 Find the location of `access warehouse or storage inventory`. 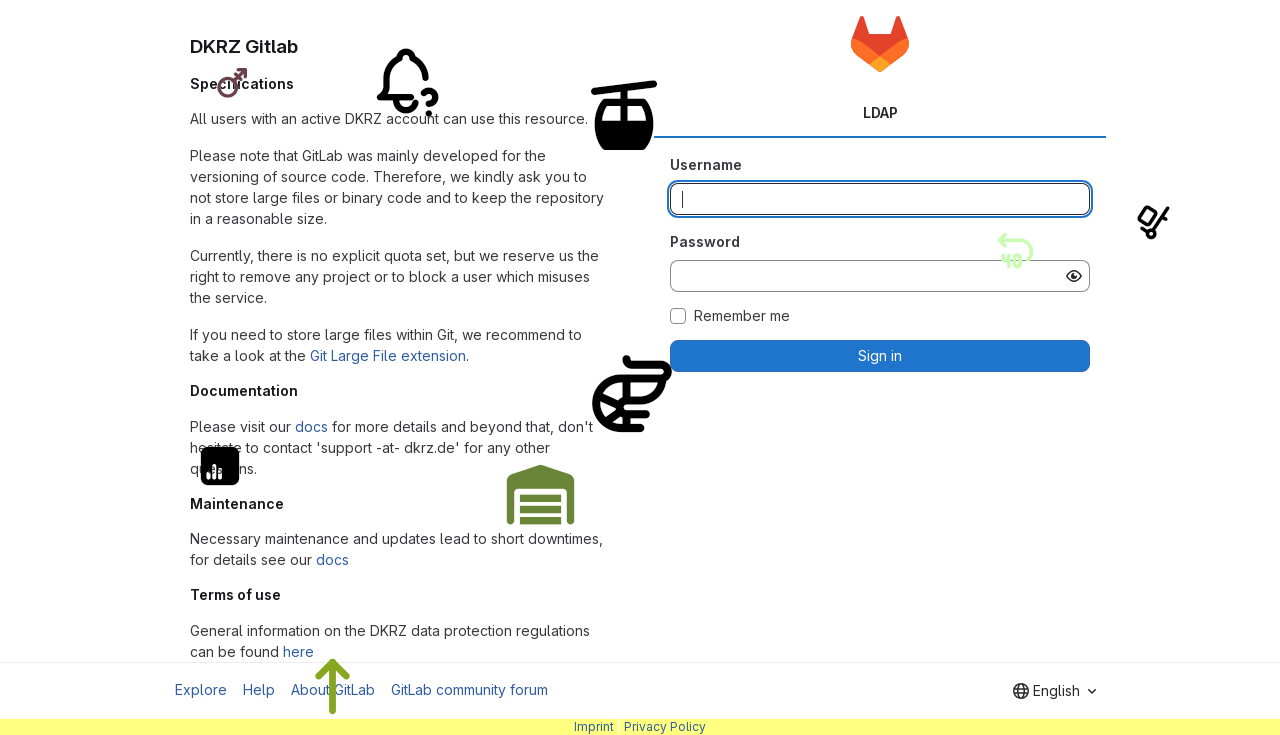

access warehouse or storage inventory is located at coordinates (540, 494).